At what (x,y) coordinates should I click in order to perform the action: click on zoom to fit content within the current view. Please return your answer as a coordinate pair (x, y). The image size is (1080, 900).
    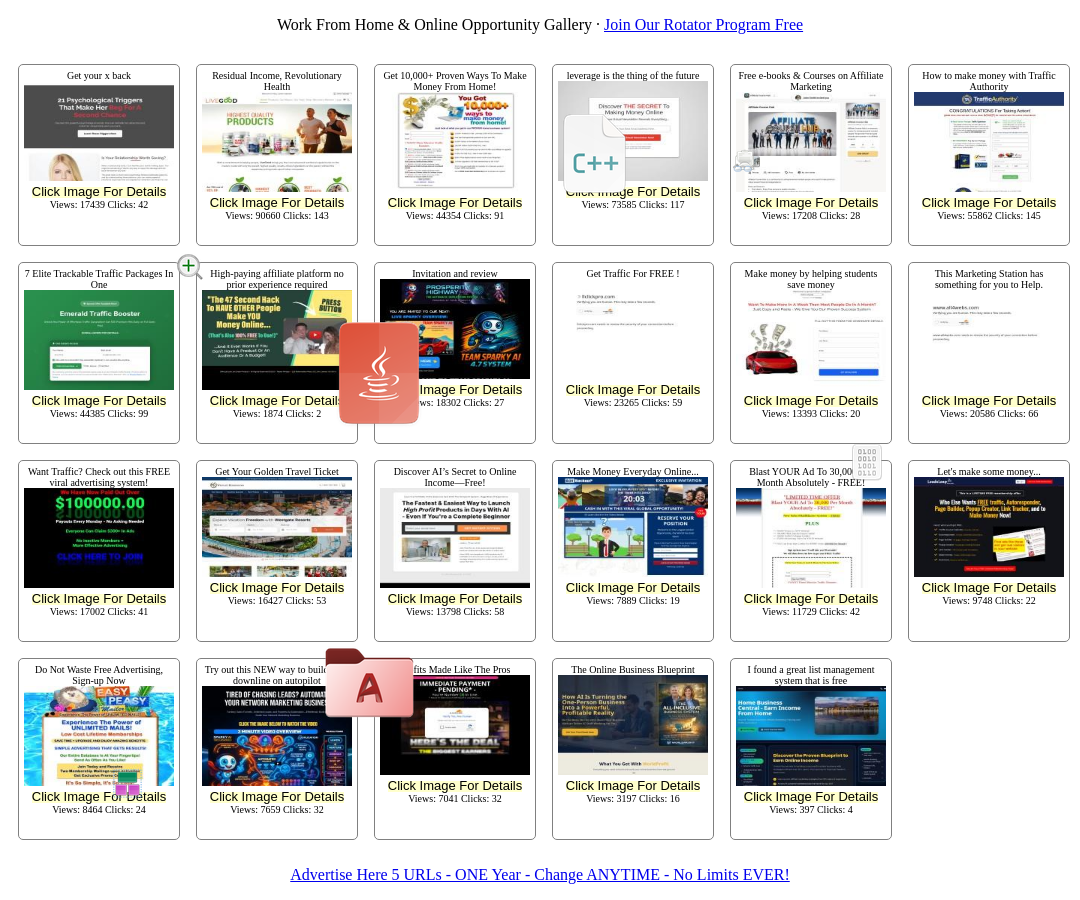
    Looking at the image, I should click on (190, 267).